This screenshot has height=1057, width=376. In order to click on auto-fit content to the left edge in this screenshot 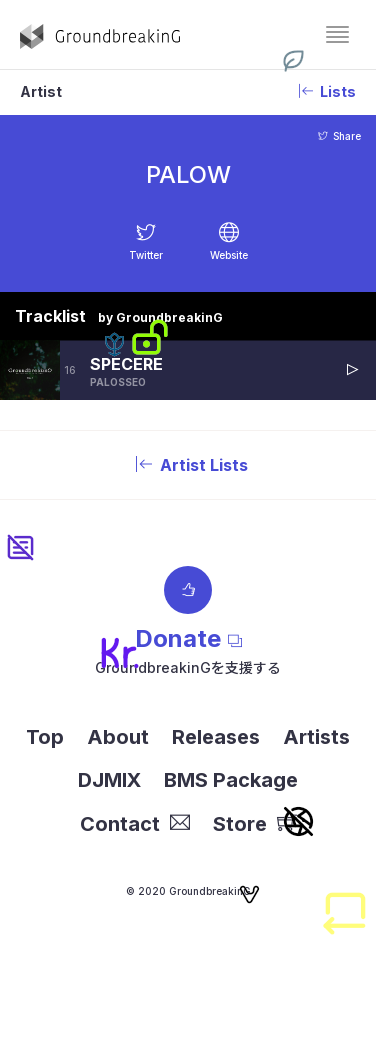, I will do `click(345, 912)`.